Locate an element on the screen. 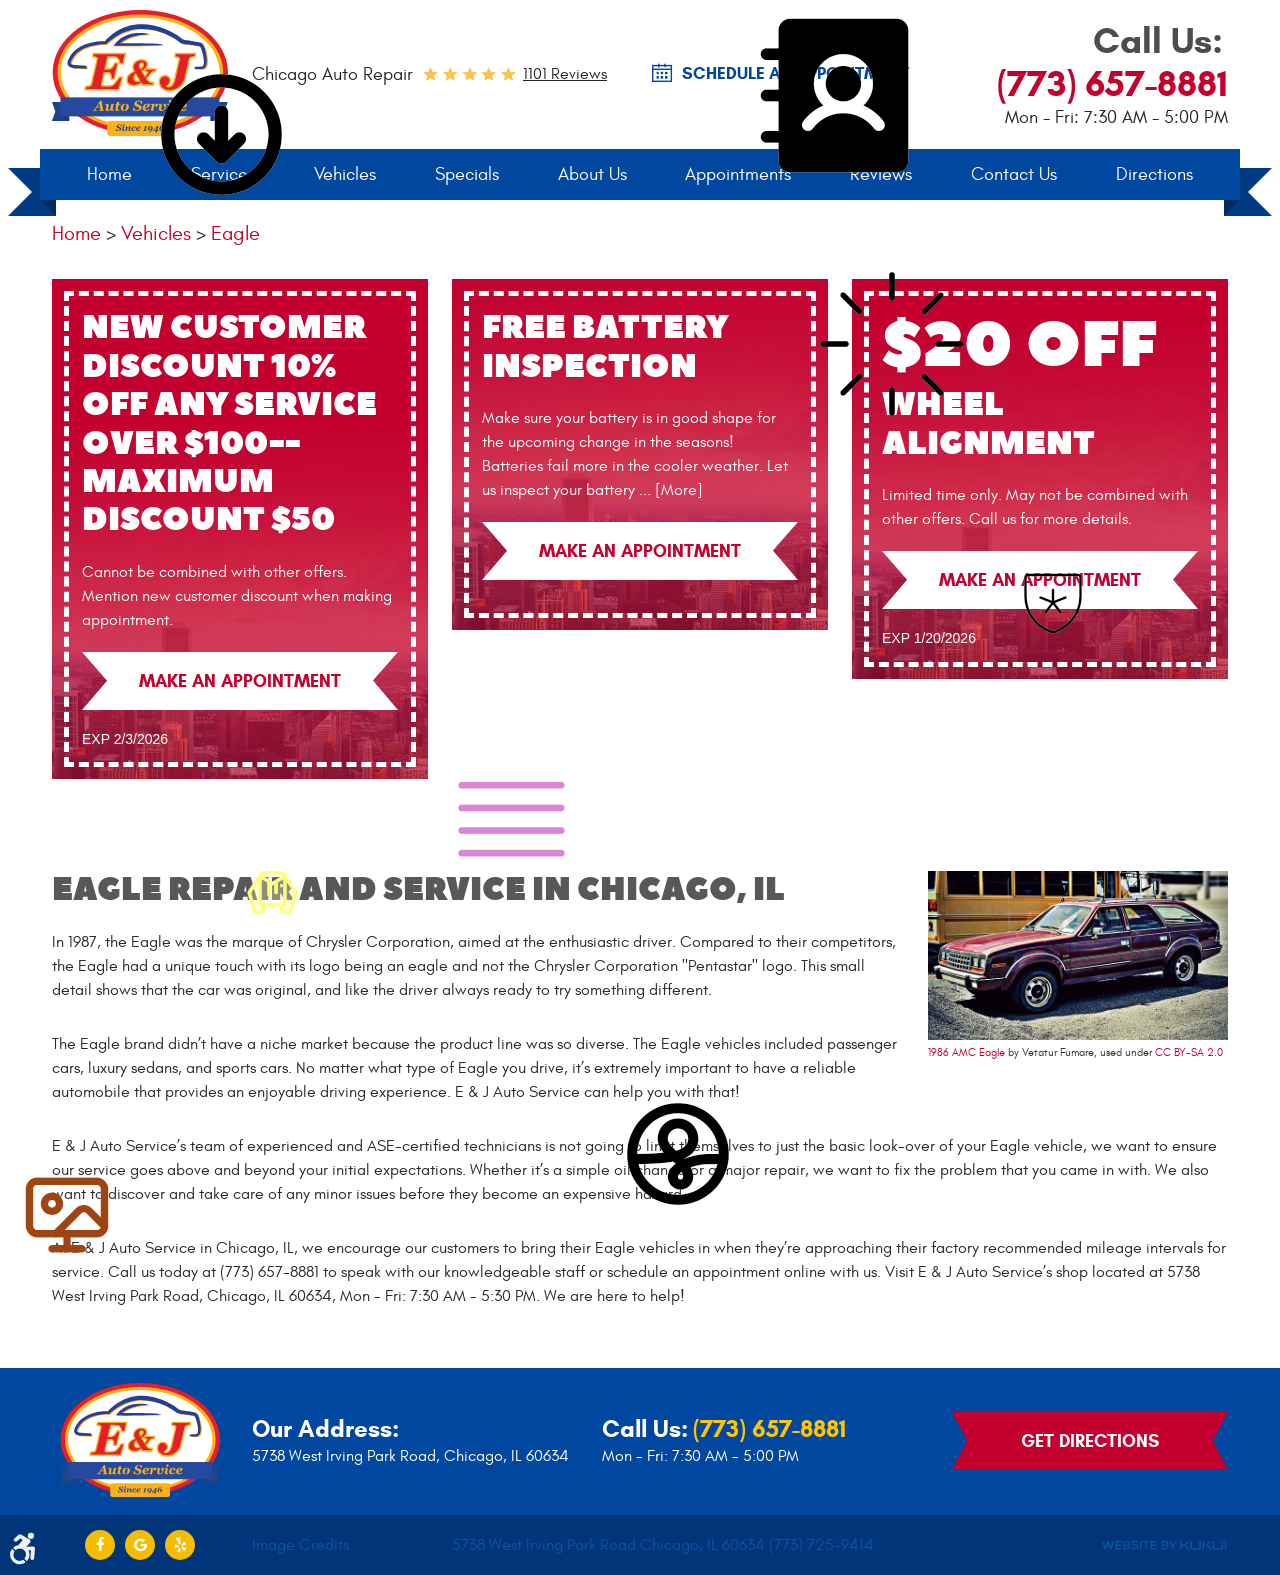 This screenshot has width=1280, height=1575. justify text alignment is located at coordinates (511, 821).